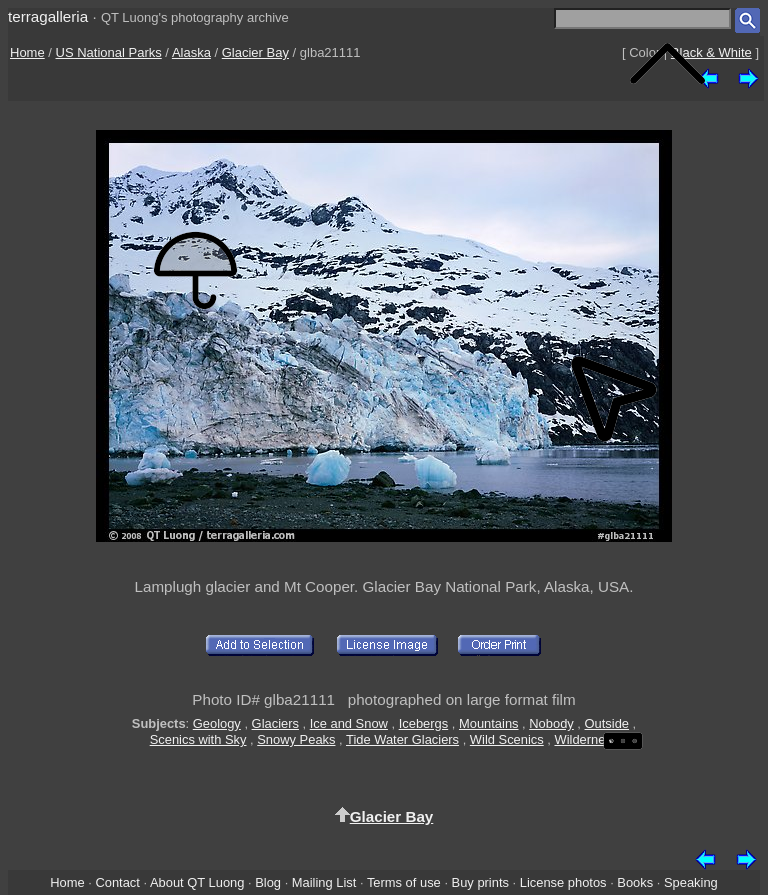 This screenshot has height=895, width=768. I want to click on tap to navigate to a destination, so click(607, 392).